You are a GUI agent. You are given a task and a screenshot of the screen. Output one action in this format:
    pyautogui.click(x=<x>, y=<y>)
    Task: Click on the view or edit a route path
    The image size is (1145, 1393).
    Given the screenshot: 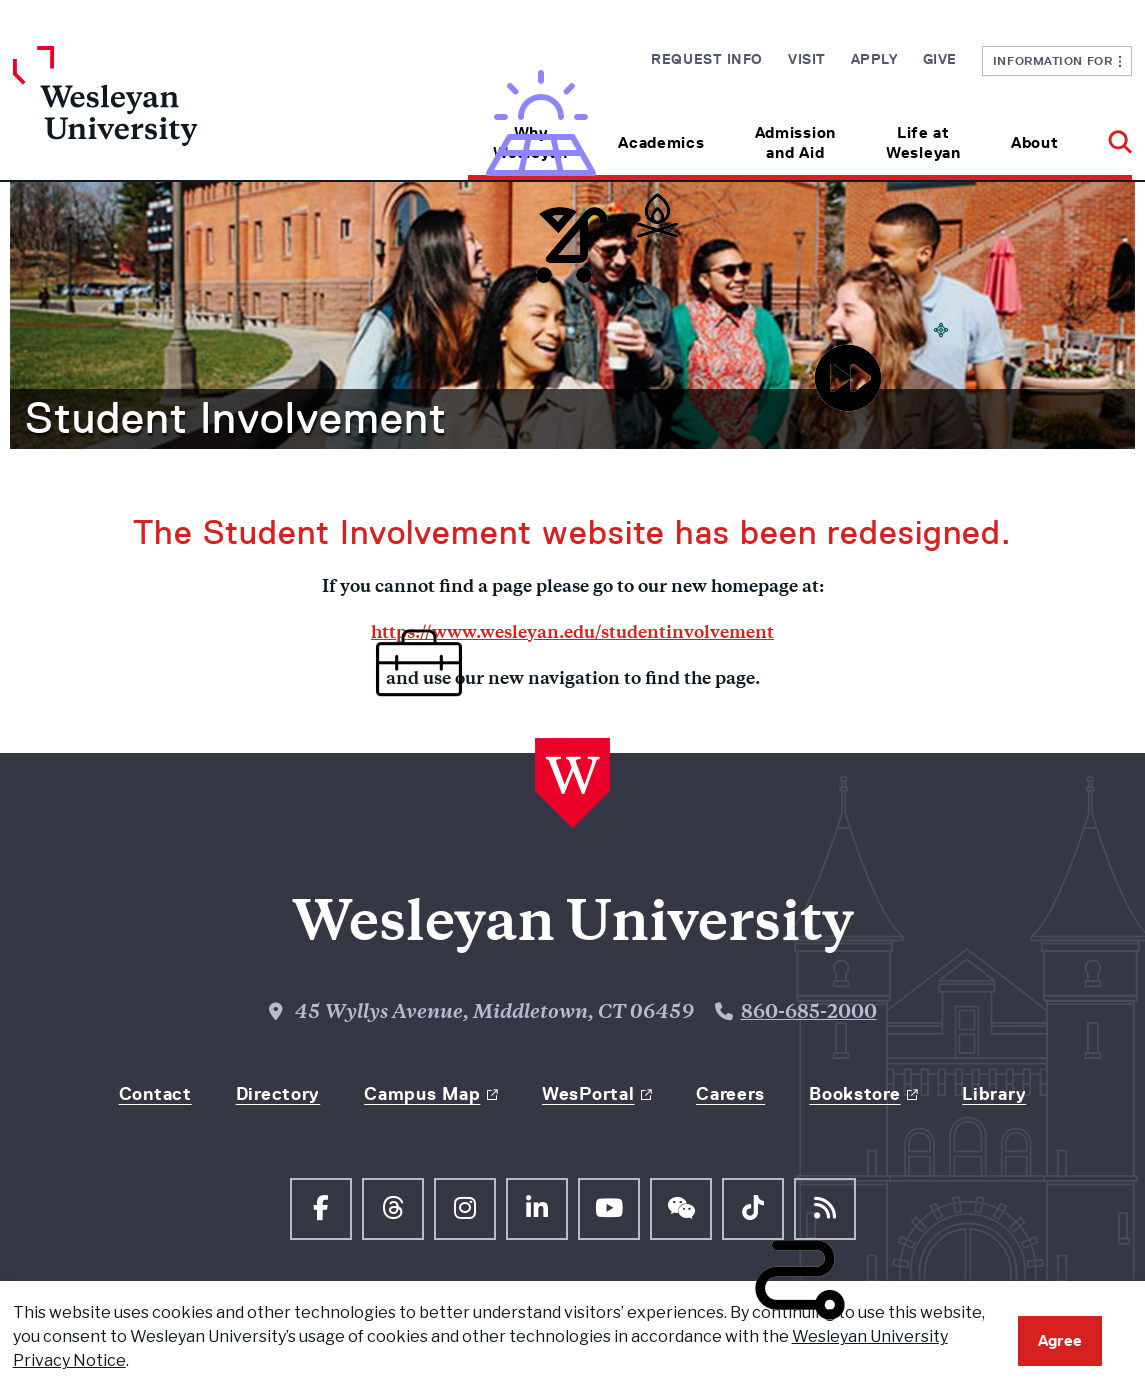 What is the action you would take?
    pyautogui.click(x=800, y=1275)
    